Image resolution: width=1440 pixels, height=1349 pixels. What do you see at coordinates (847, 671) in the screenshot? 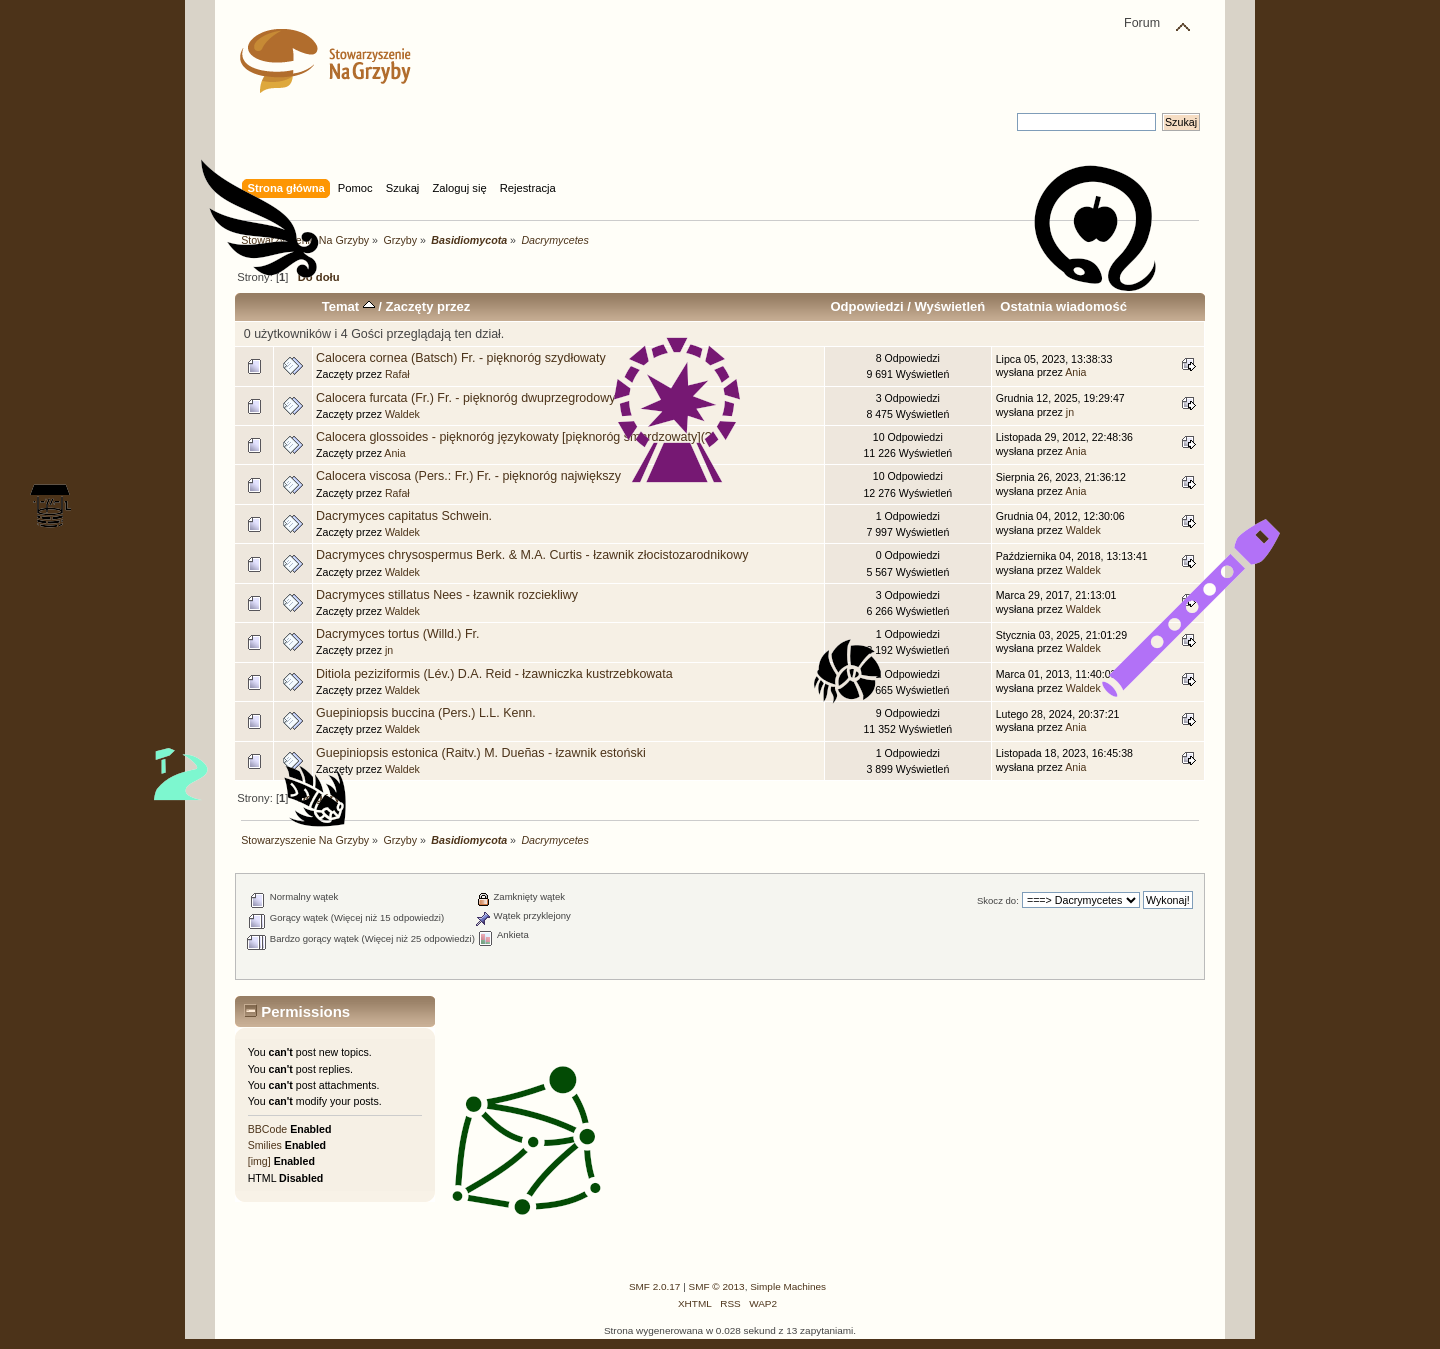
I see `nautilus shell icon for marine or ocean-themed content` at bounding box center [847, 671].